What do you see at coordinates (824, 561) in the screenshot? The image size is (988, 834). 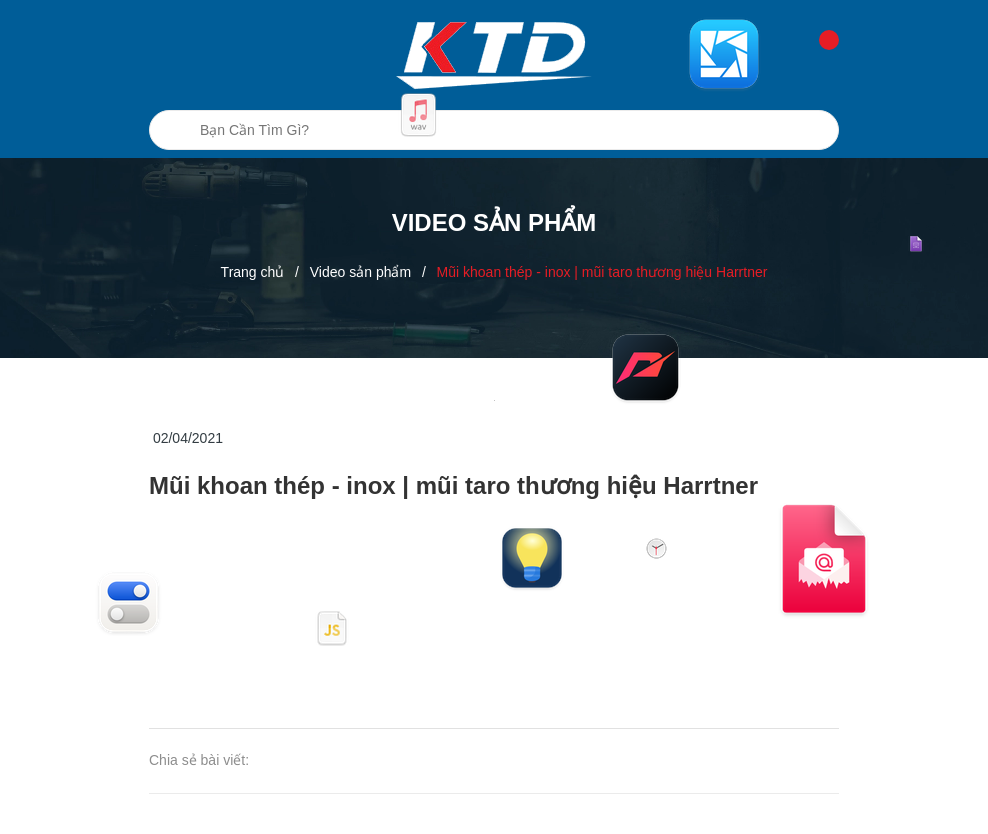 I see `a partially downloaded or incomplete email message file` at bounding box center [824, 561].